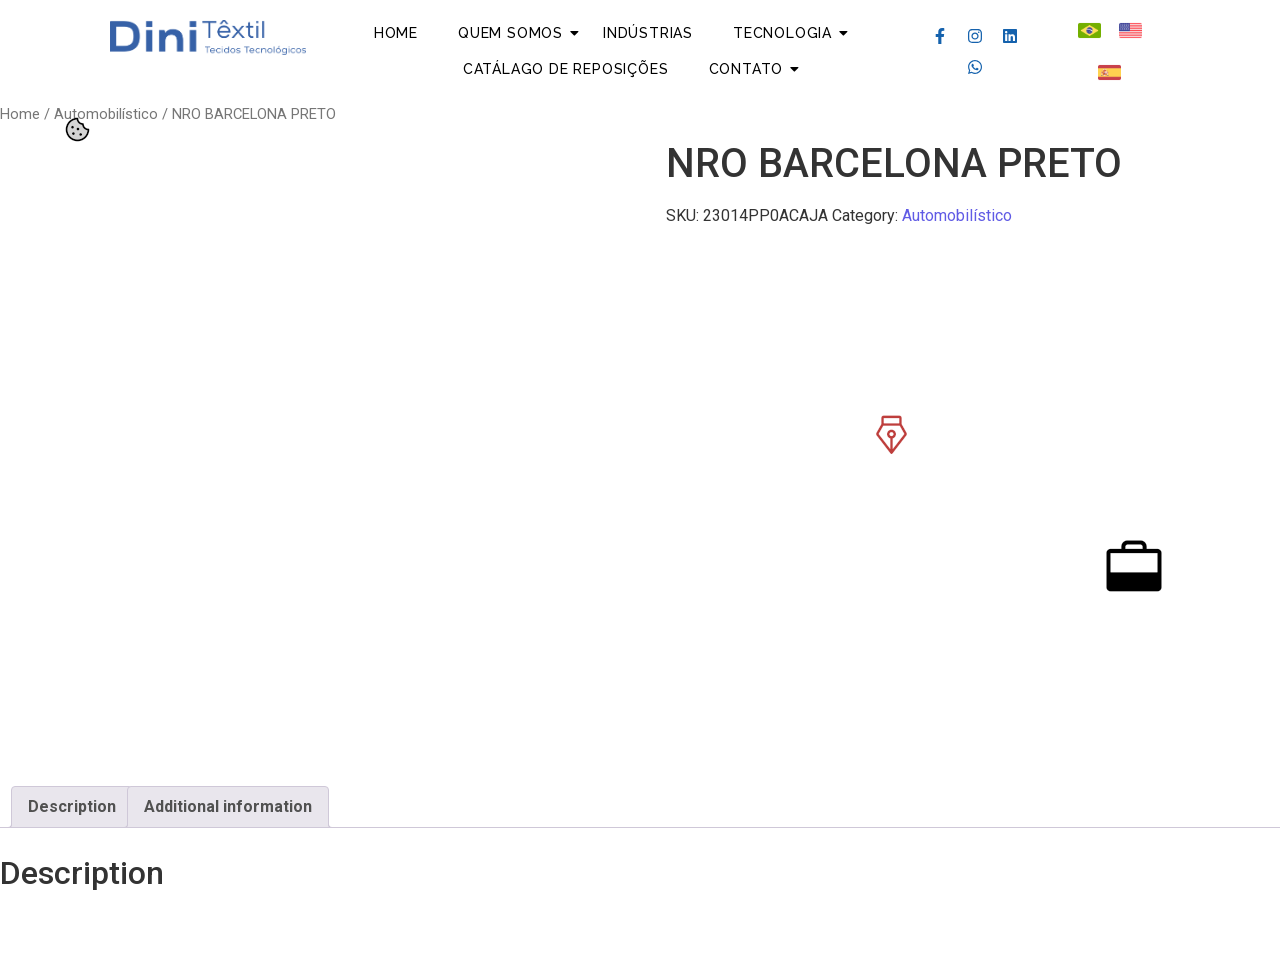 The image size is (1280, 964). Describe the element at coordinates (77, 129) in the screenshot. I see `manage cookie preferences and privacy settings` at that location.